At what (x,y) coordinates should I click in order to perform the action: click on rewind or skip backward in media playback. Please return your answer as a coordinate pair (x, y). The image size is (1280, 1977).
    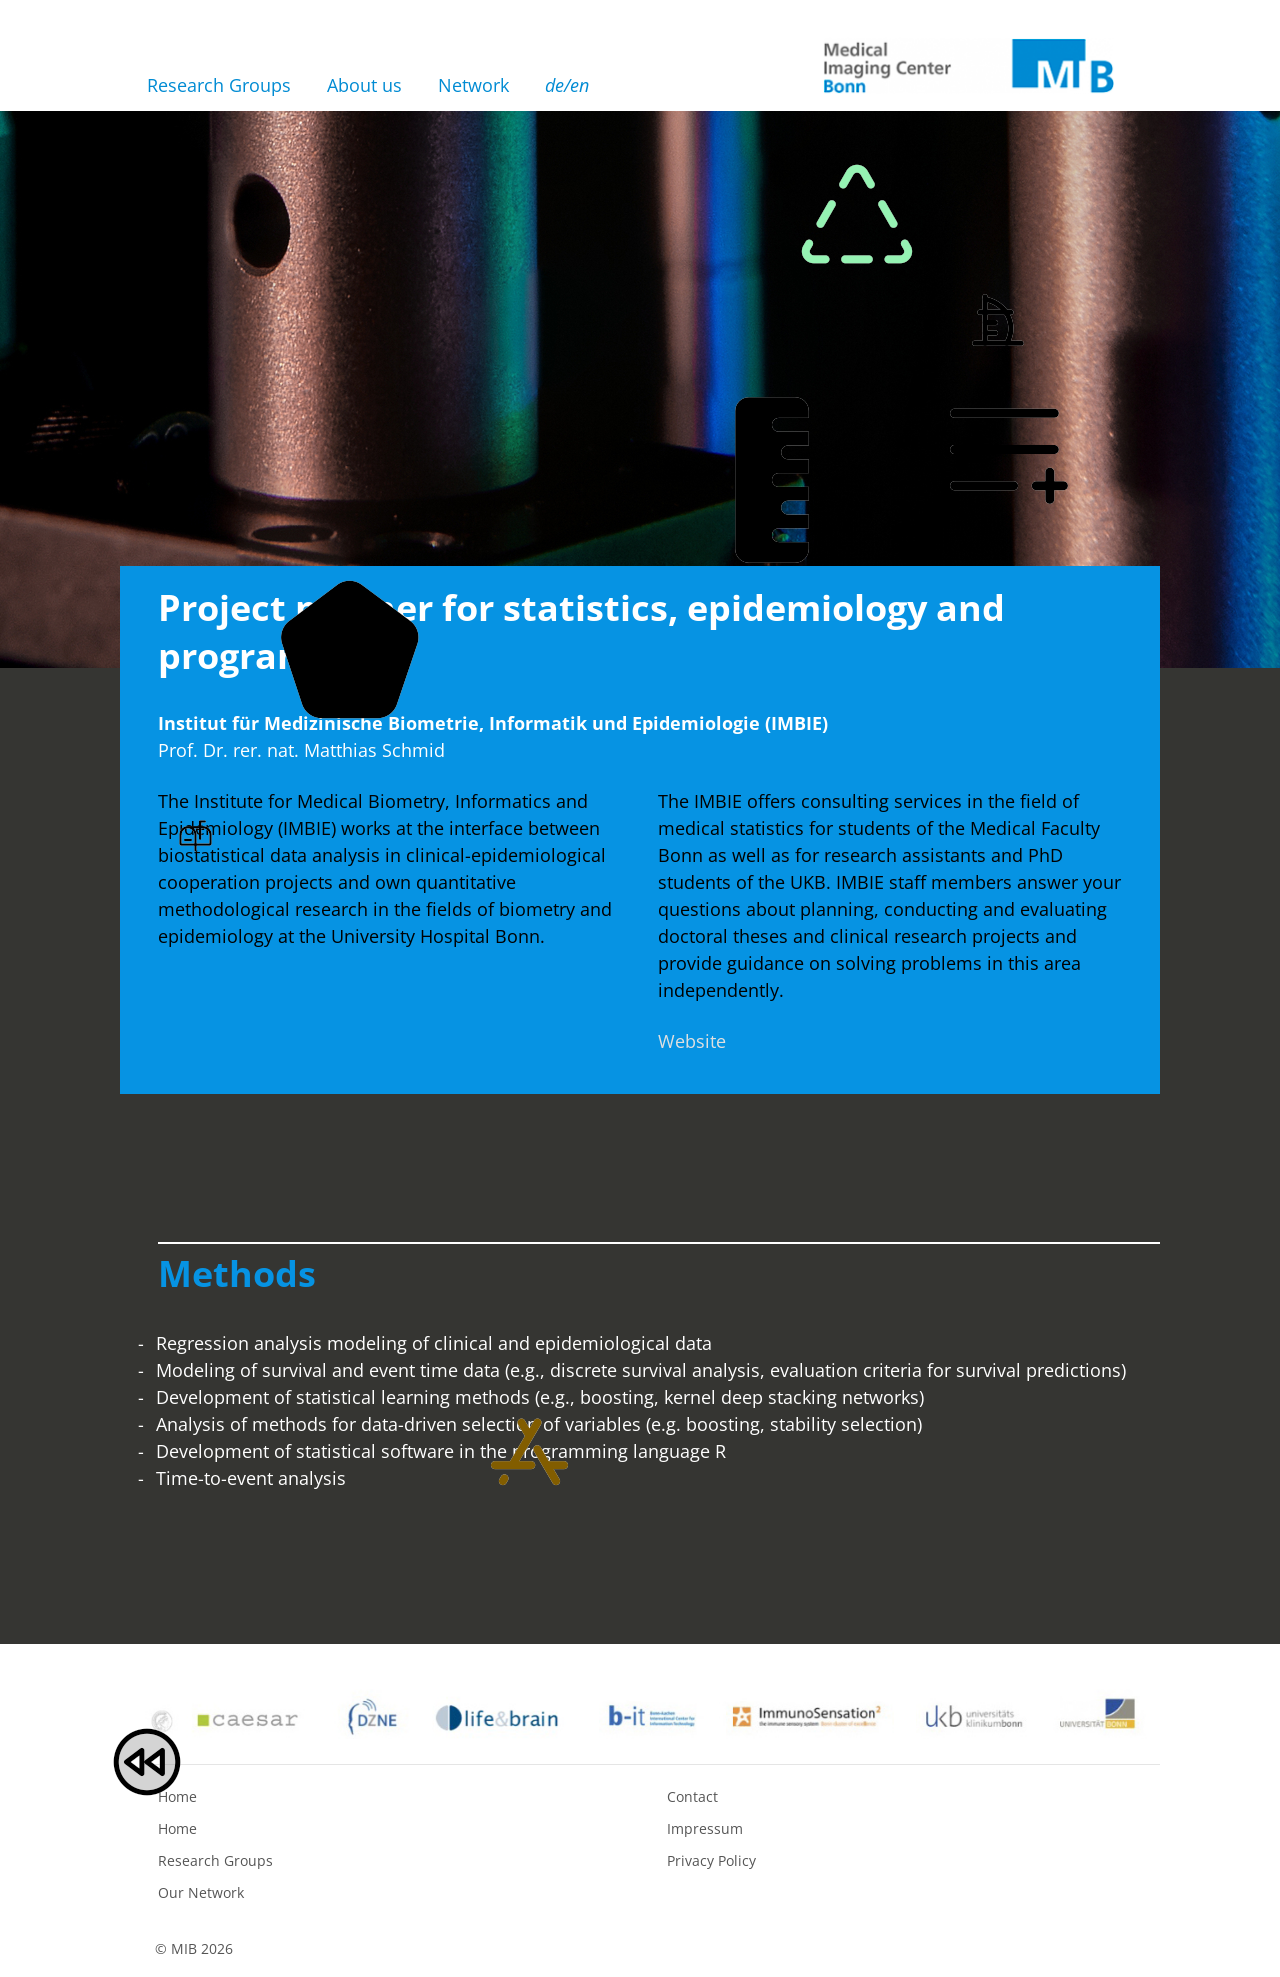
    Looking at the image, I should click on (147, 1762).